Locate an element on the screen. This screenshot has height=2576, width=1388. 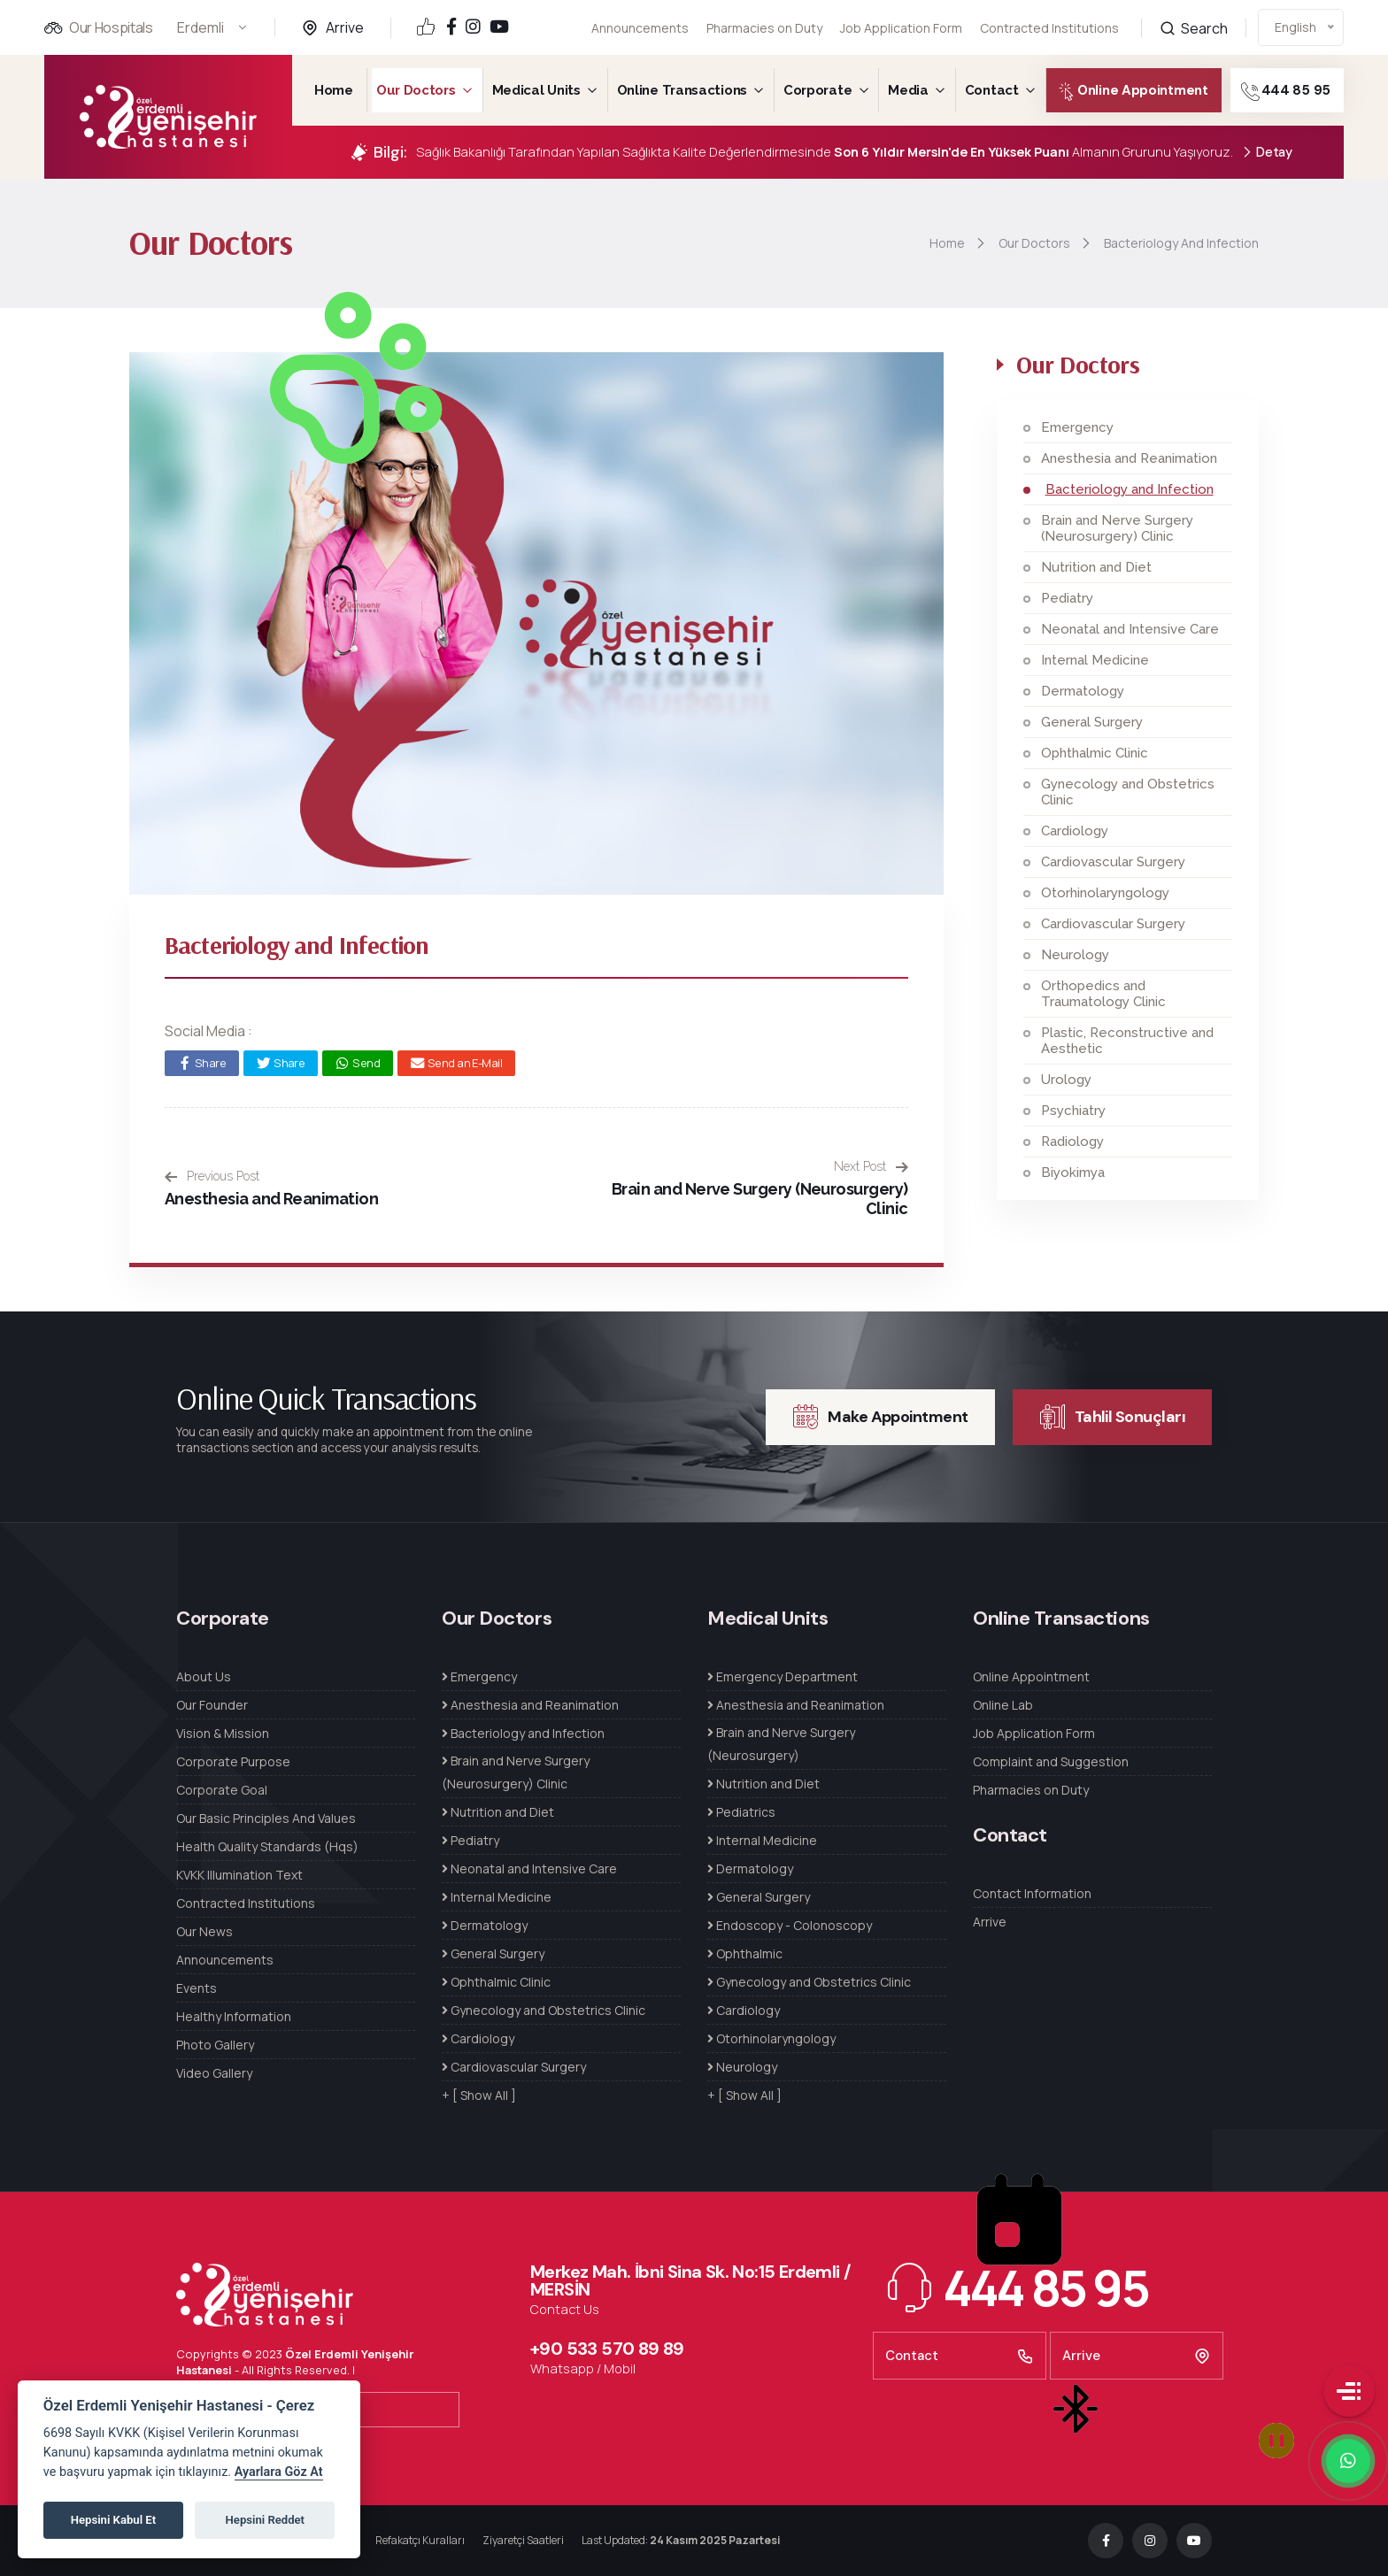
pause media playback is located at coordinates (1276, 2441).